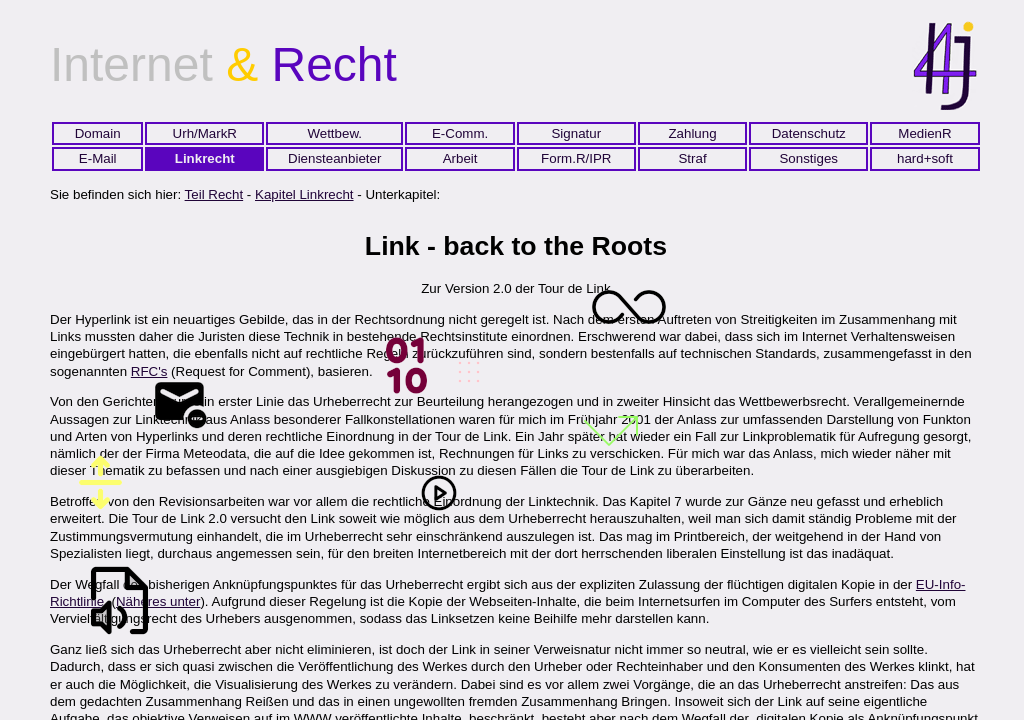  Describe the element at coordinates (611, 429) in the screenshot. I see `reply to a message` at that location.